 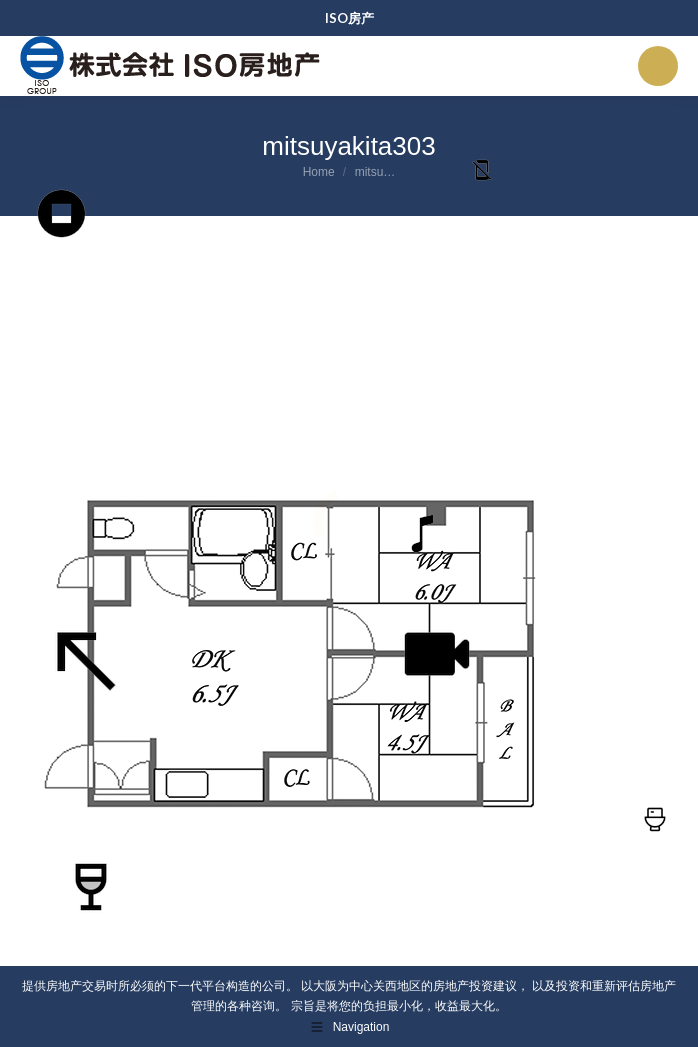 What do you see at coordinates (61, 213) in the screenshot?
I see `stop playback` at bounding box center [61, 213].